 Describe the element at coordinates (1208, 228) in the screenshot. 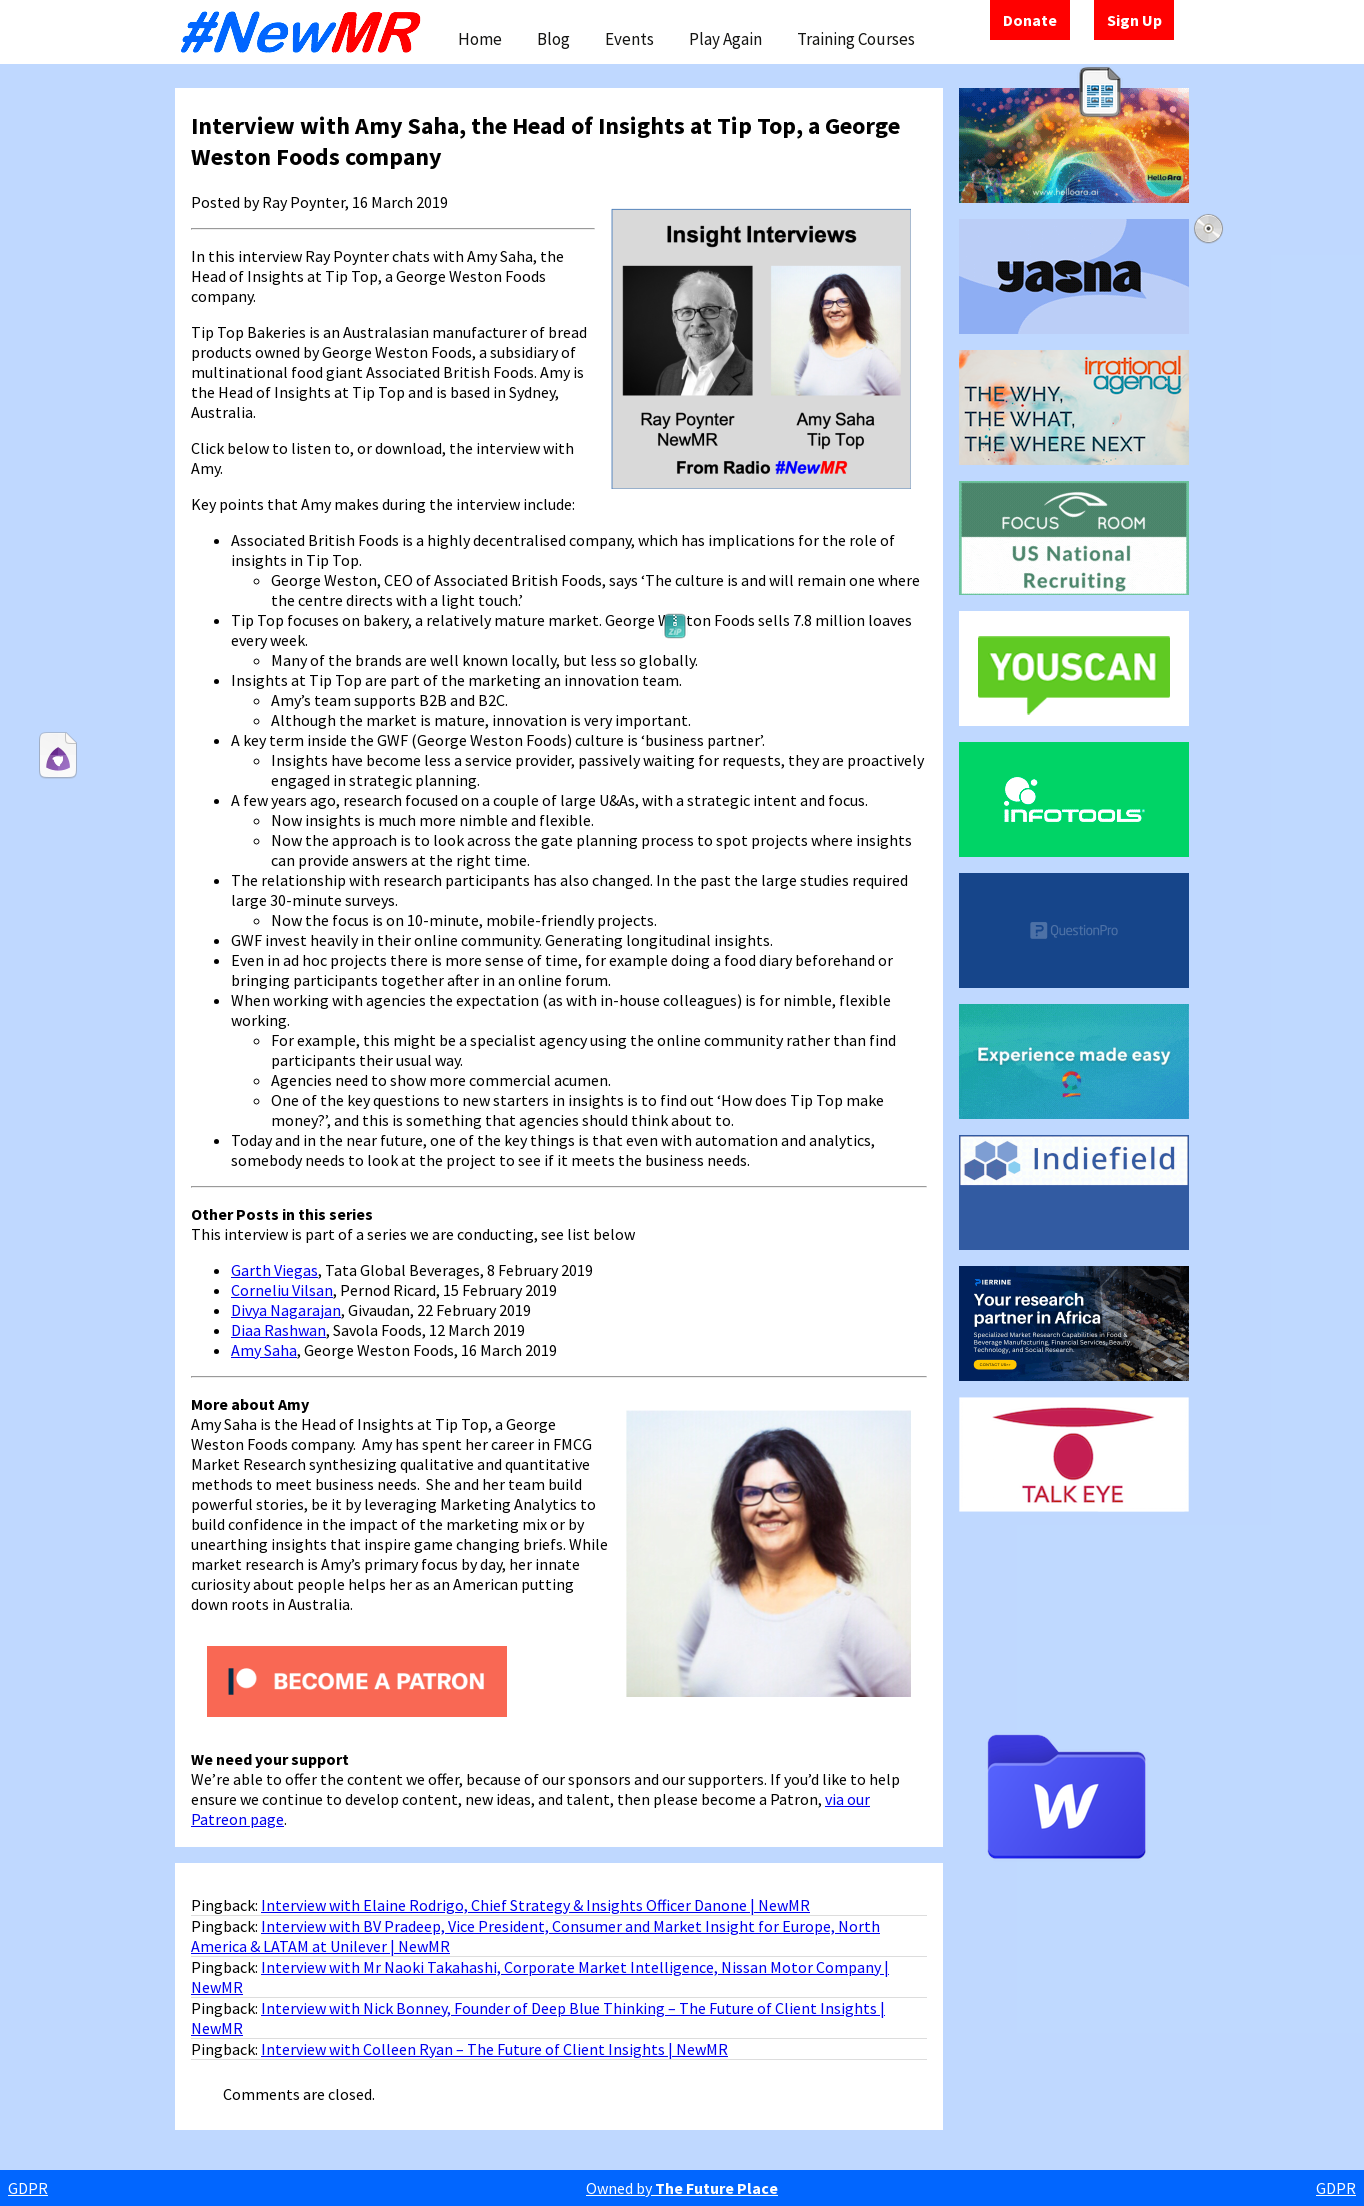

I see `access cd/dvd drive` at that location.